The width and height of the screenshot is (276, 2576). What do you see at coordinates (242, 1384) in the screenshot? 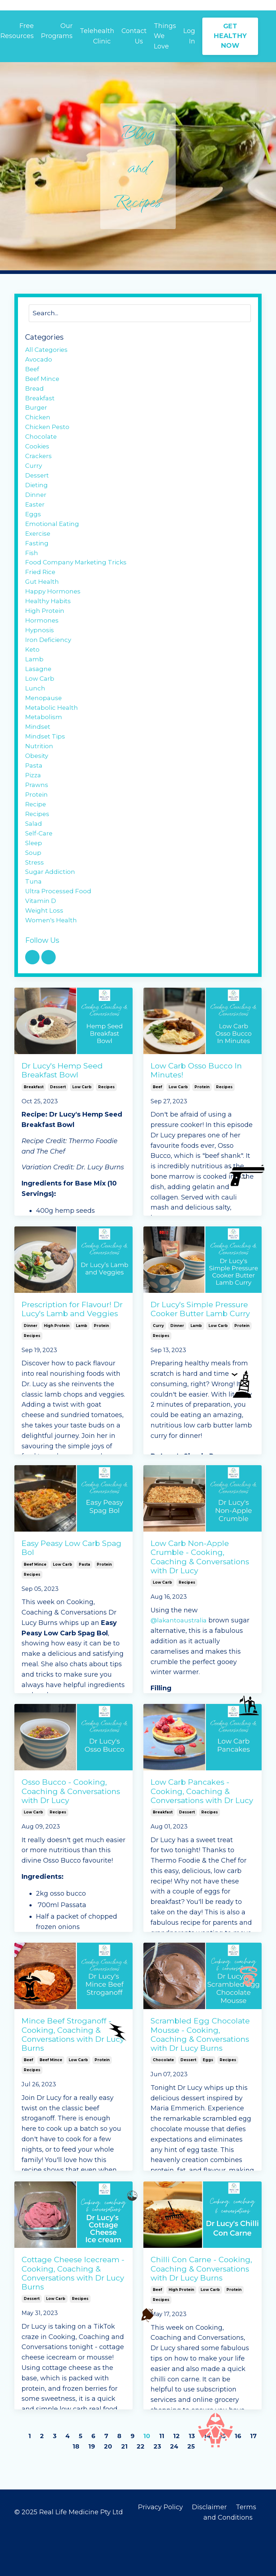
I see `indicates a maritime or nautical feature` at bounding box center [242, 1384].